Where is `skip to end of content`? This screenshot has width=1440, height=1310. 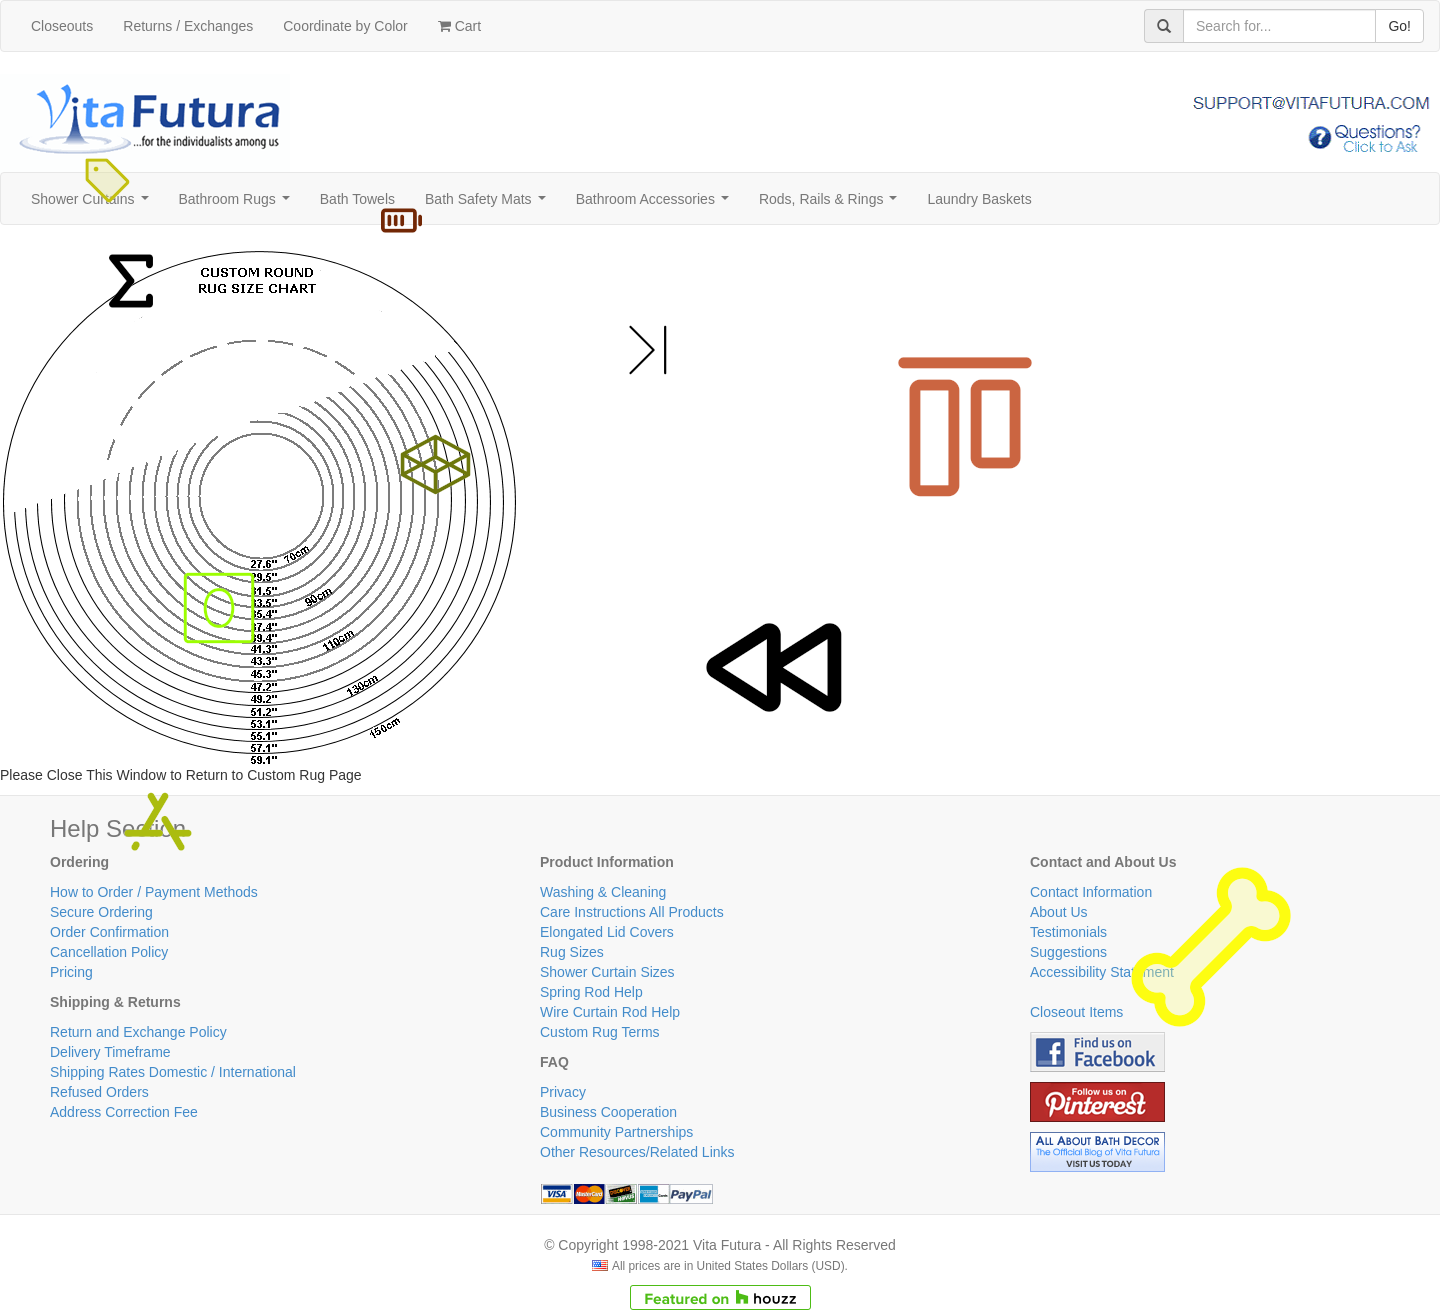
skip to end of content is located at coordinates (649, 350).